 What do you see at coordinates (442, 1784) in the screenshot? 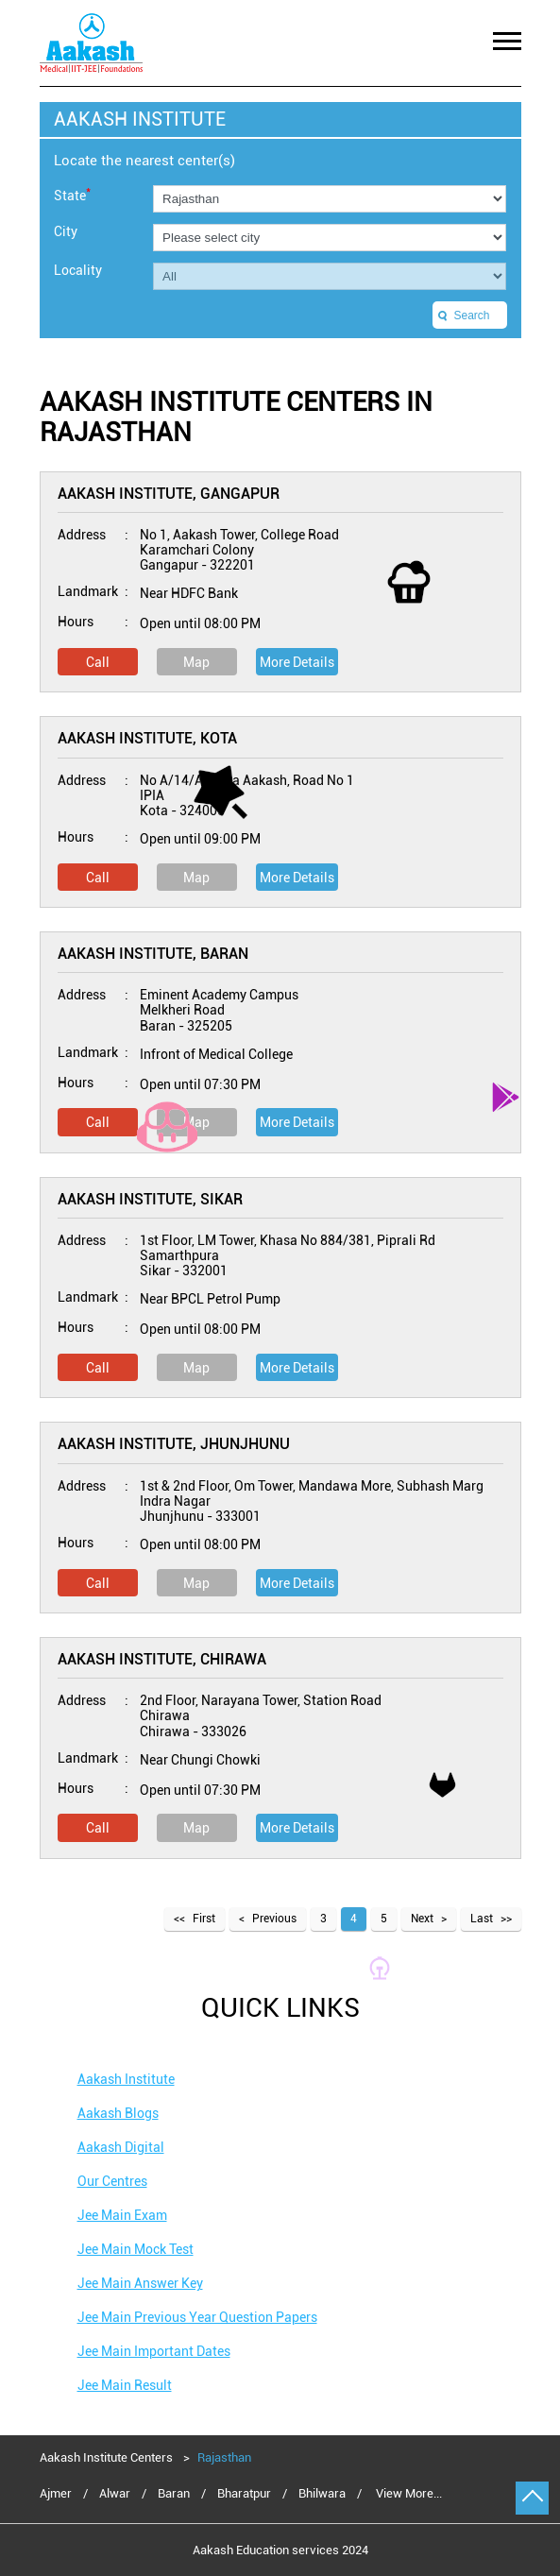
I see `open GitLab repository` at bounding box center [442, 1784].